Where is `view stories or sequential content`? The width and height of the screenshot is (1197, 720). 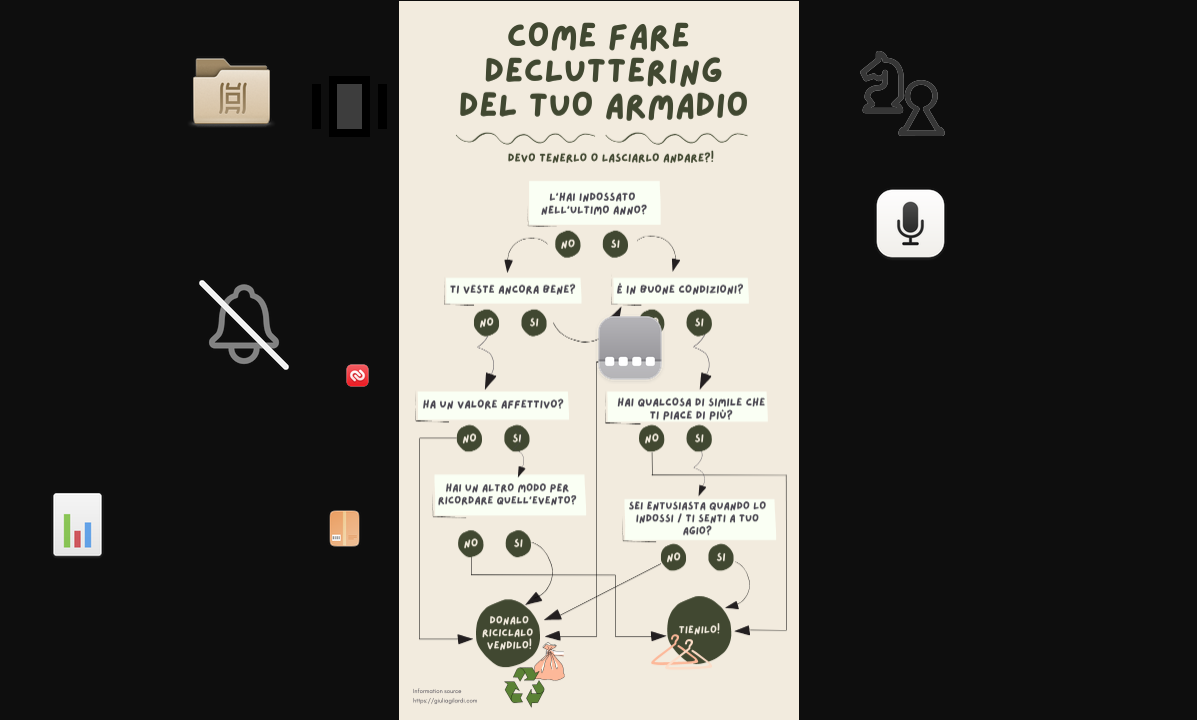 view stories or sequential content is located at coordinates (349, 108).